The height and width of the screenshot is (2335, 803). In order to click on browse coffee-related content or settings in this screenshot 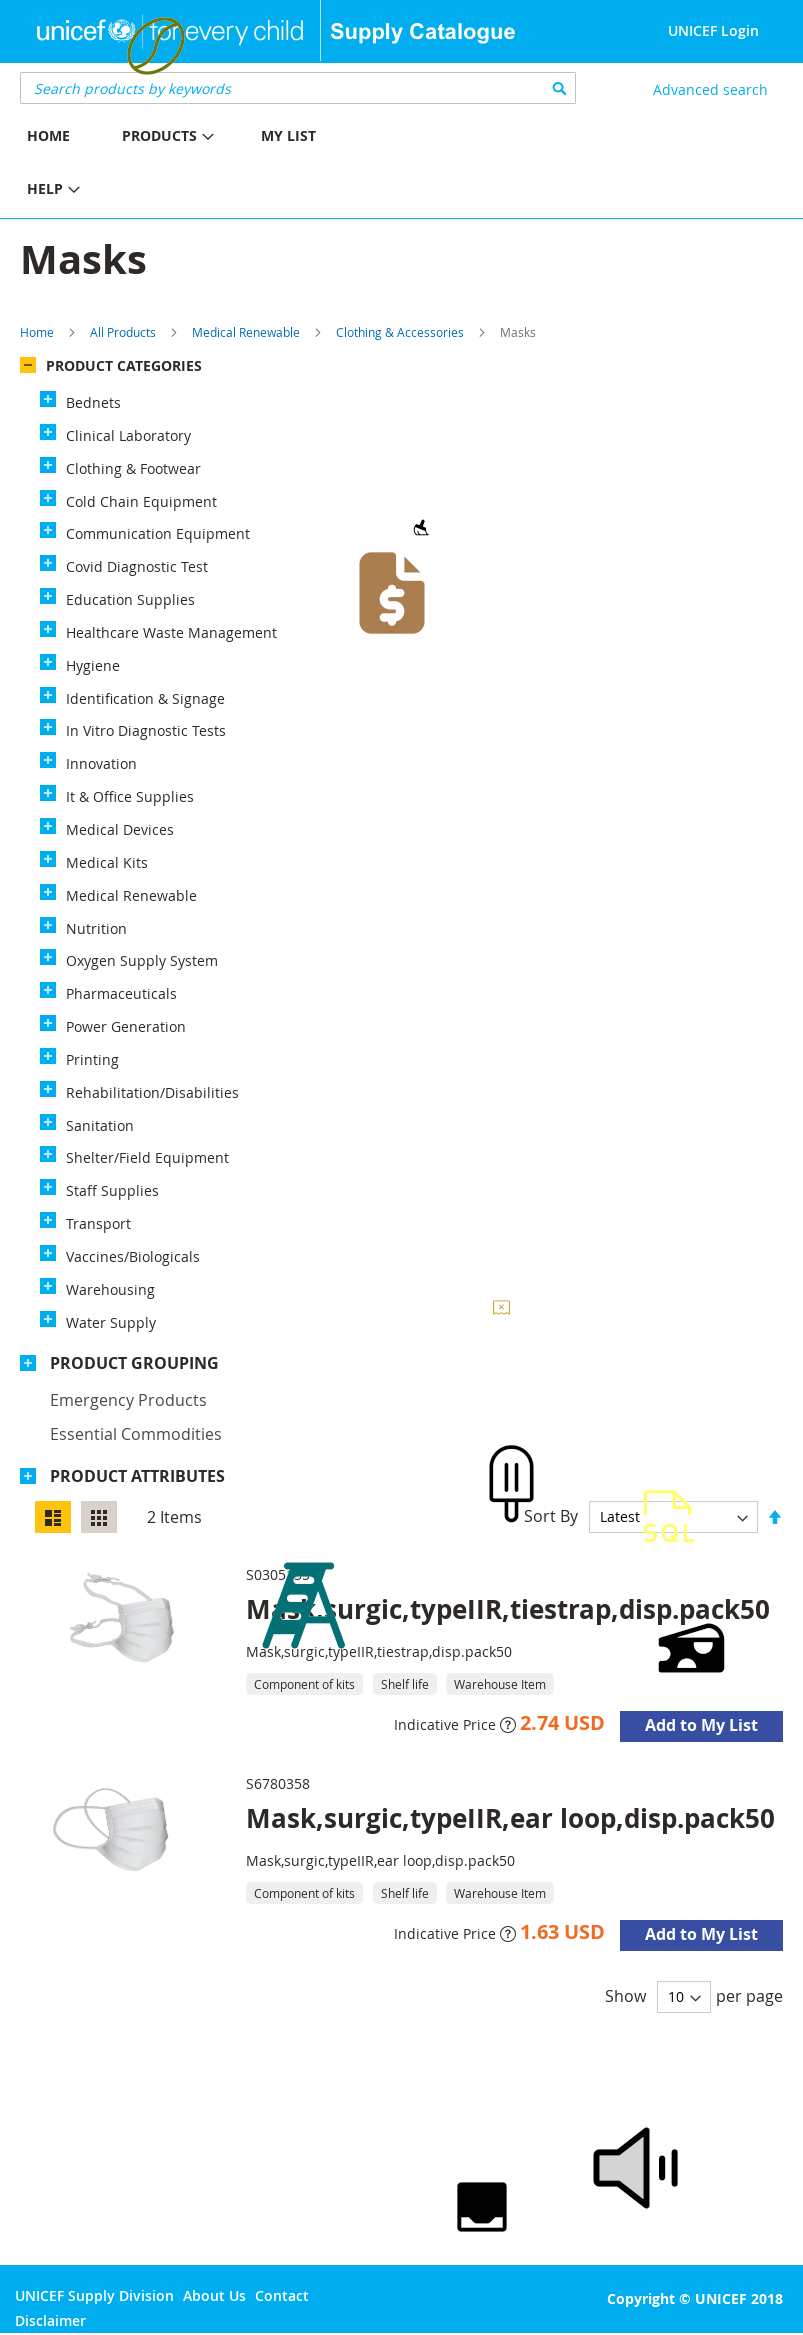, I will do `click(156, 46)`.